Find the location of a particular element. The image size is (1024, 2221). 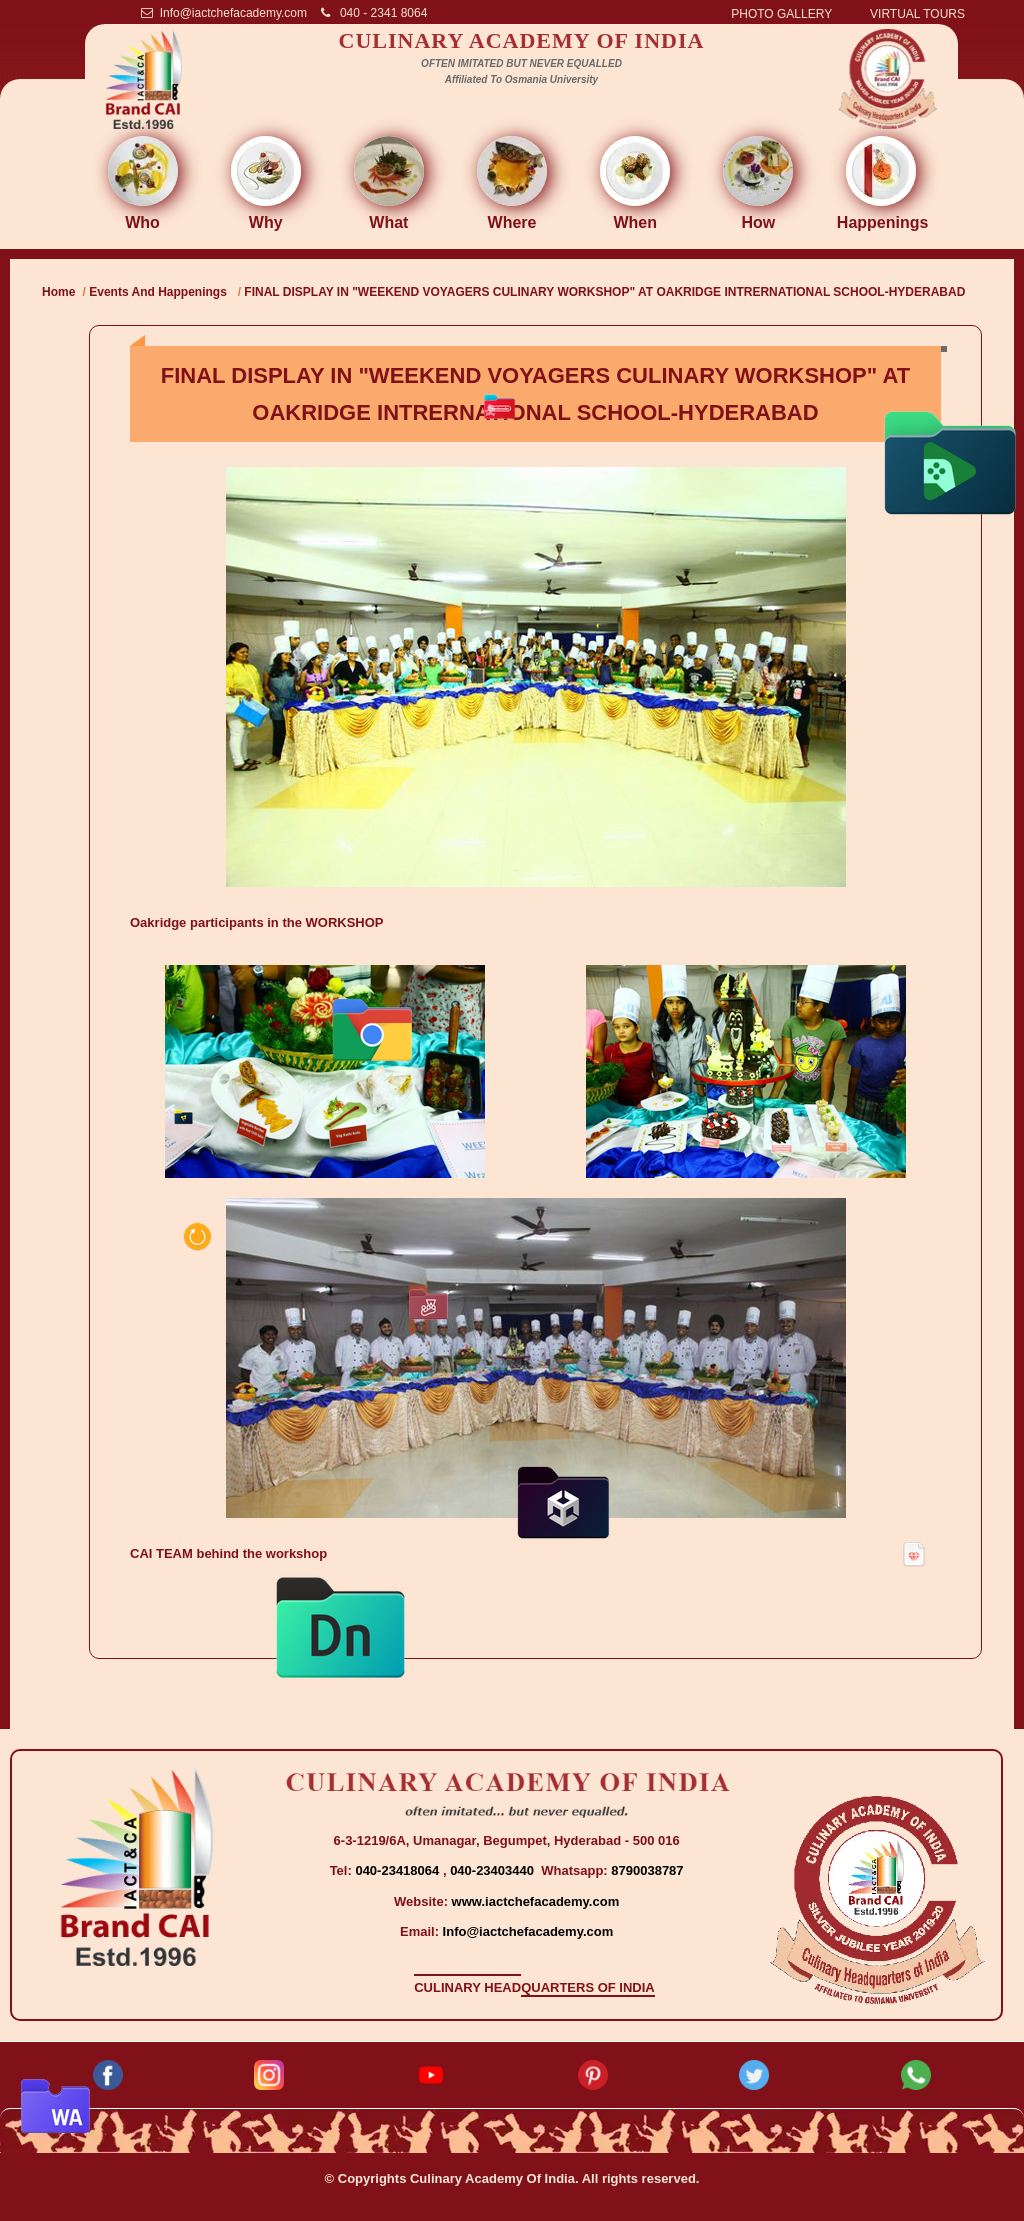

a ruby programming language source file is located at coordinates (914, 1554).